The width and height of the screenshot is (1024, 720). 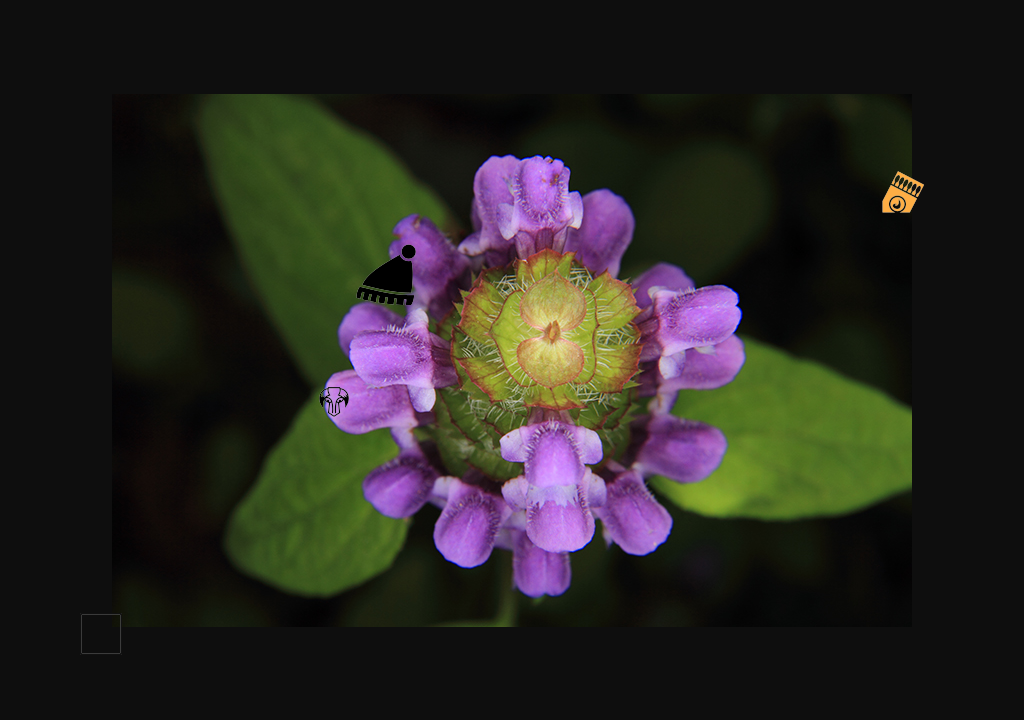 What do you see at coordinates (386, 275) in the screenshot?
I see `winter clothing or cold weather gear category` at bounding box center [386, 275].